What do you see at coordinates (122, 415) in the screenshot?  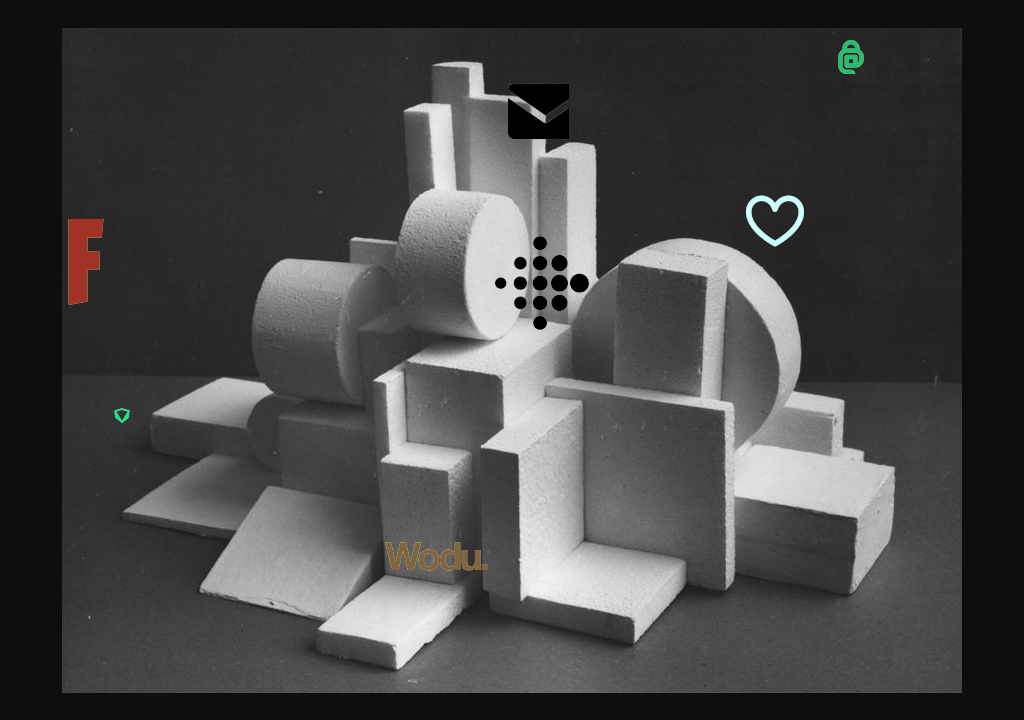 I see `openbase logo` at bounding box center [122, 415].